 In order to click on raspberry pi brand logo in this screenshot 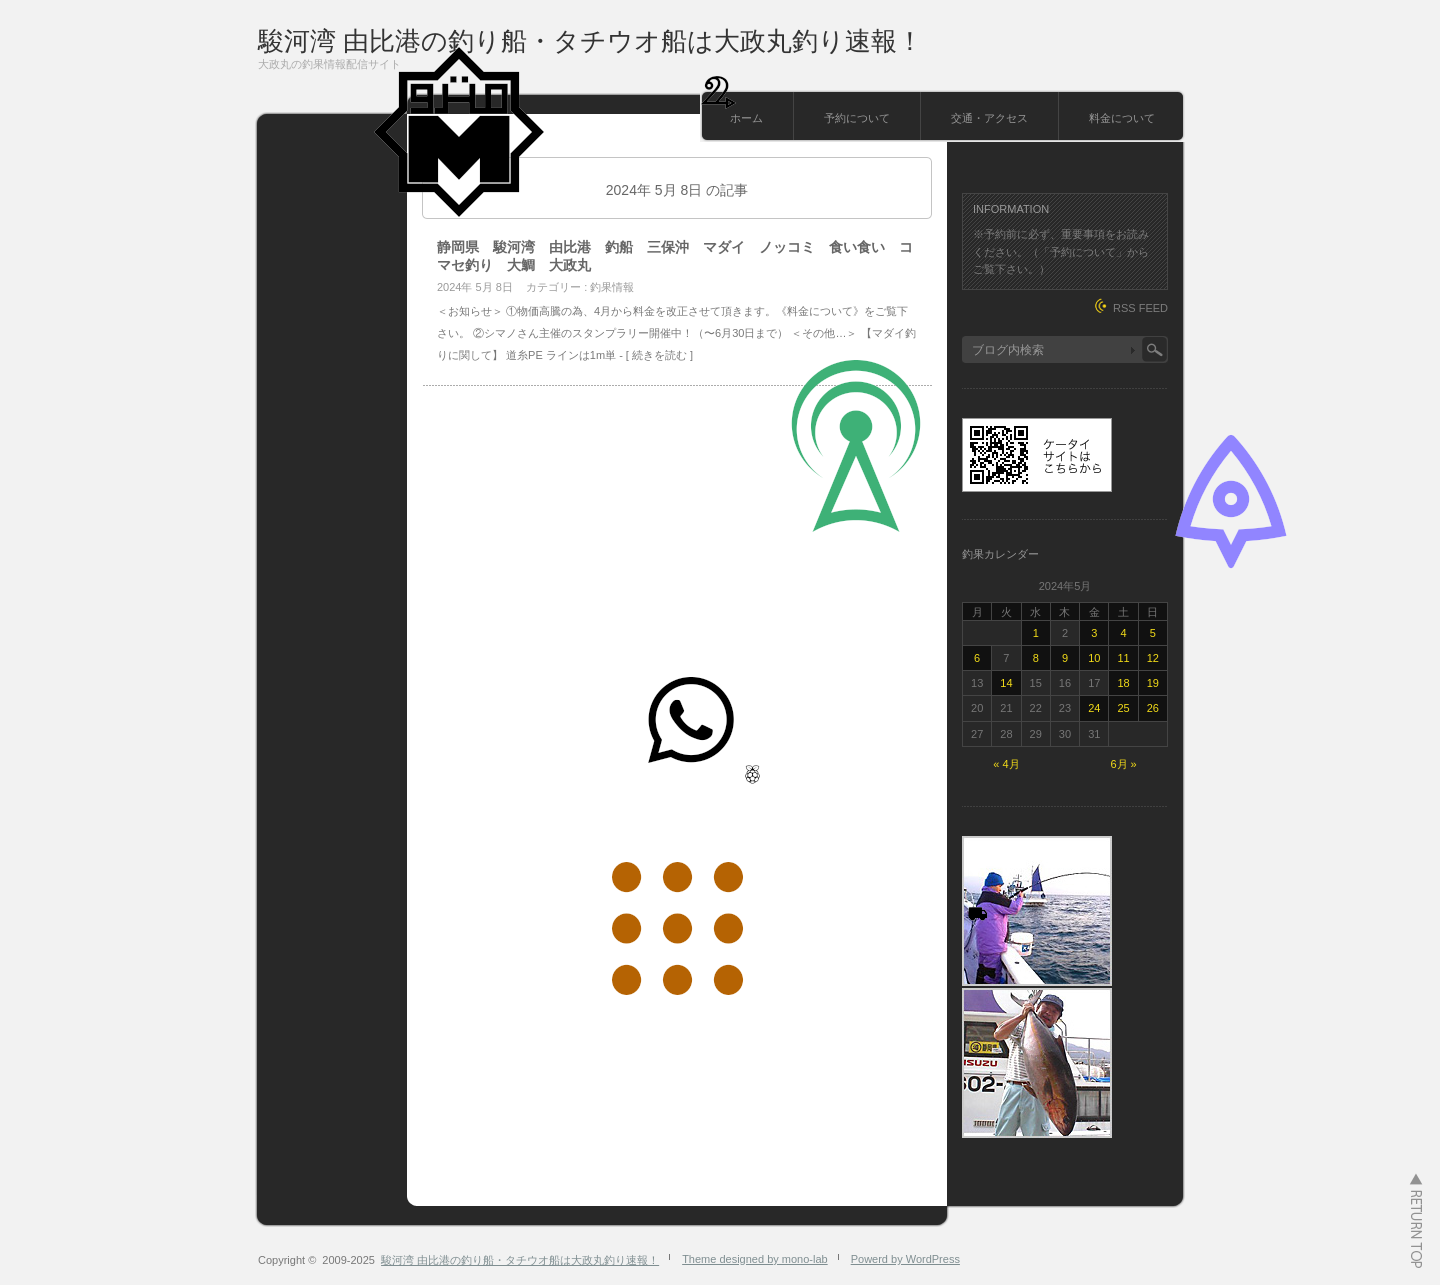, I will do `click(752, 774)`.